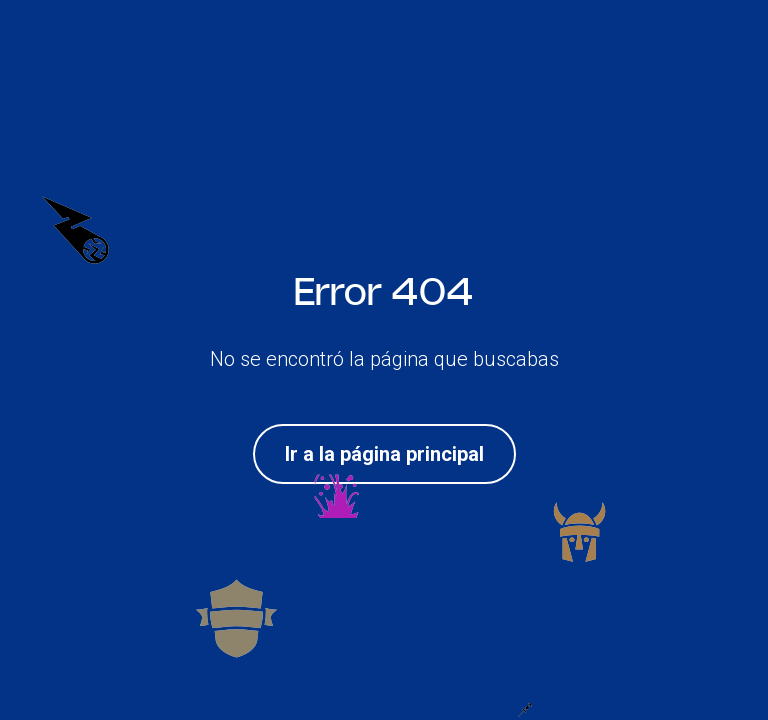 This screenshot has width=768, height=720. I want to click on launch a lightning-fast attack or special move, so click(75, 230).